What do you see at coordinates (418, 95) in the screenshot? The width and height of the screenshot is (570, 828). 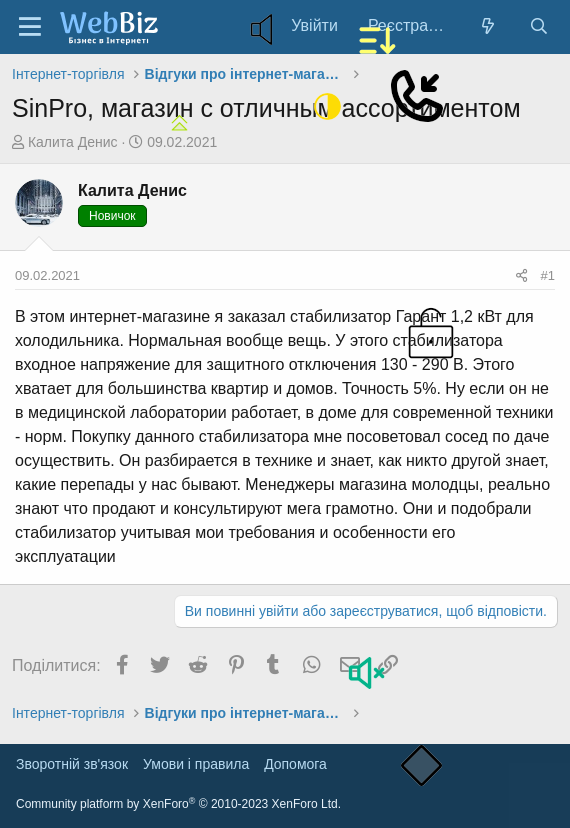 I see `incoming call notification` at bounding box center [418, 95].